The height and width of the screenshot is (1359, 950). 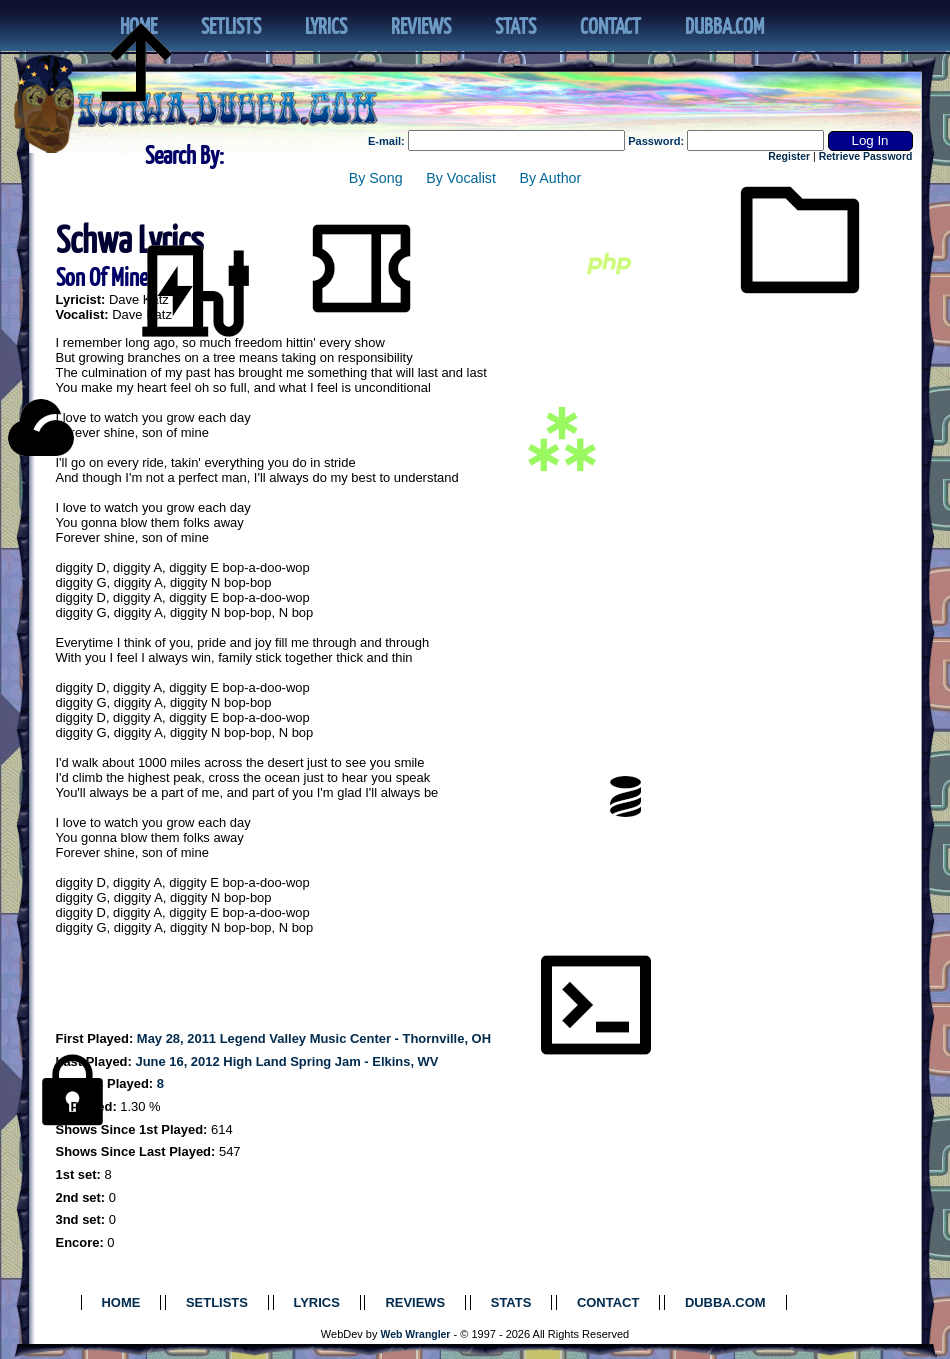 I want to click on access cloud storage, so click(x=41, y=429).